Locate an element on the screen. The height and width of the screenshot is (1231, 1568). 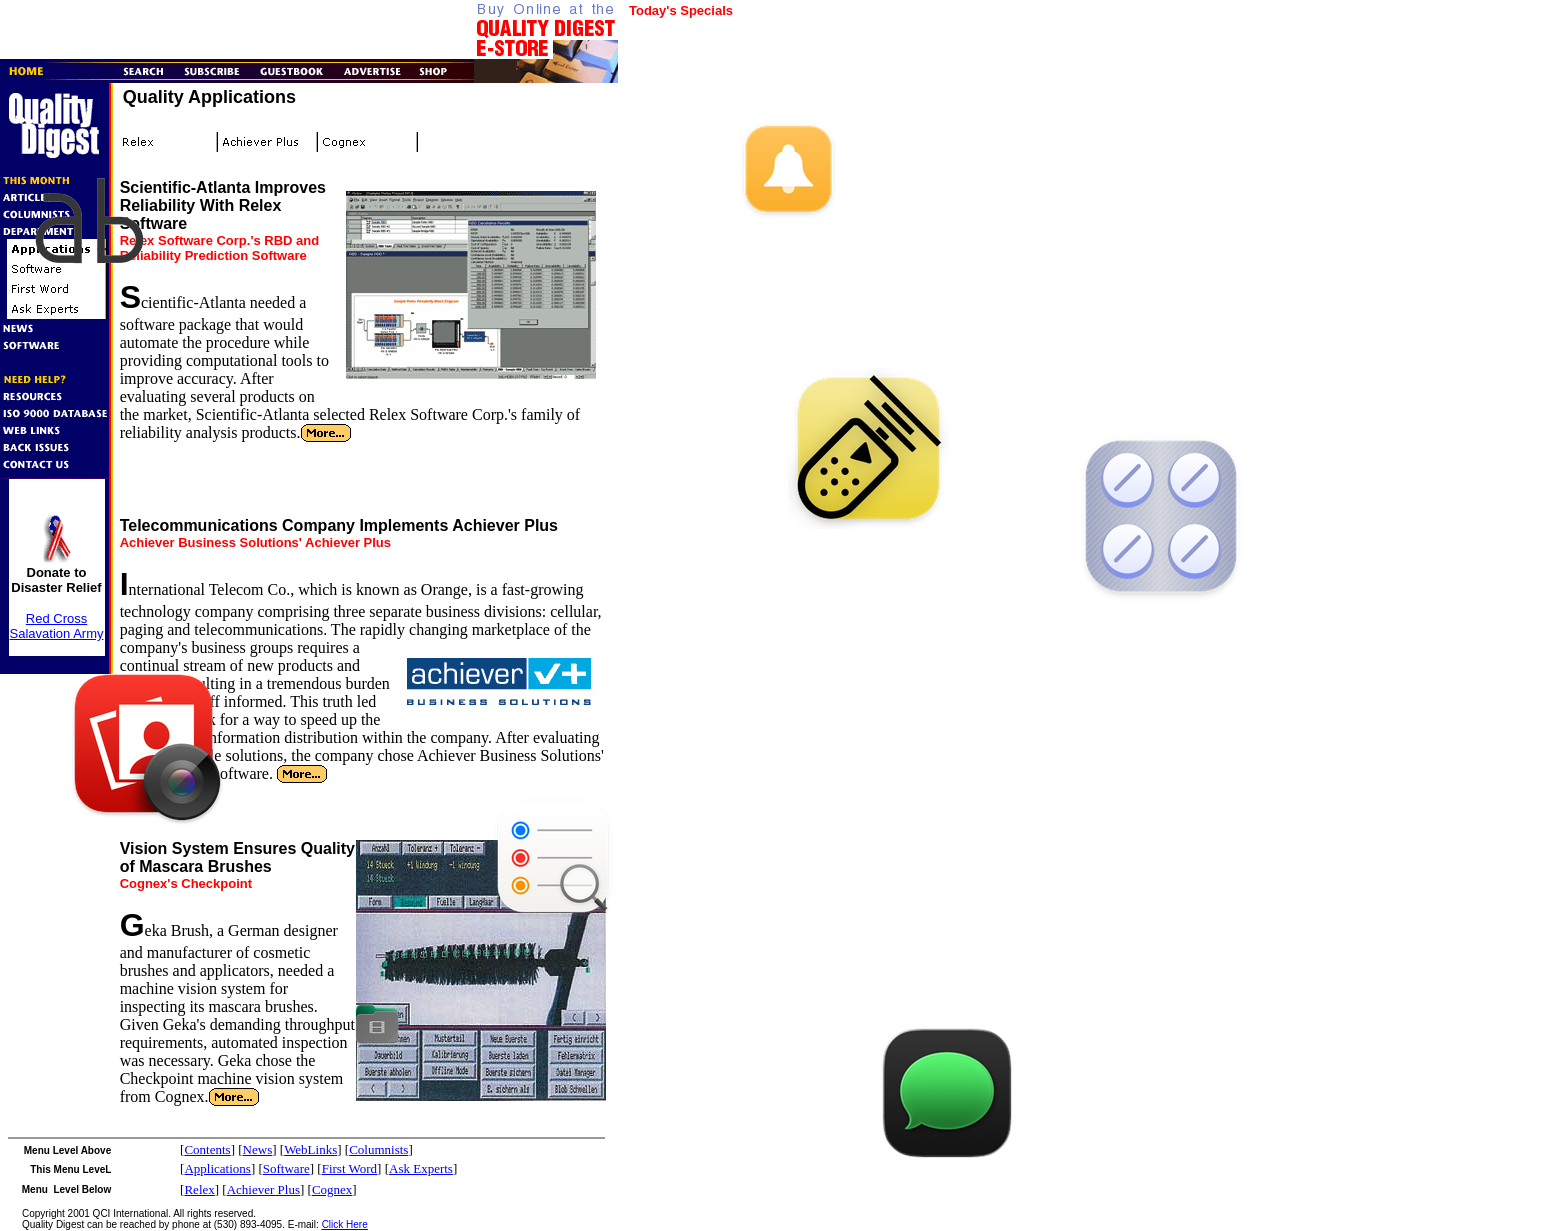
open community remote app is located at coordinates (868, 448).